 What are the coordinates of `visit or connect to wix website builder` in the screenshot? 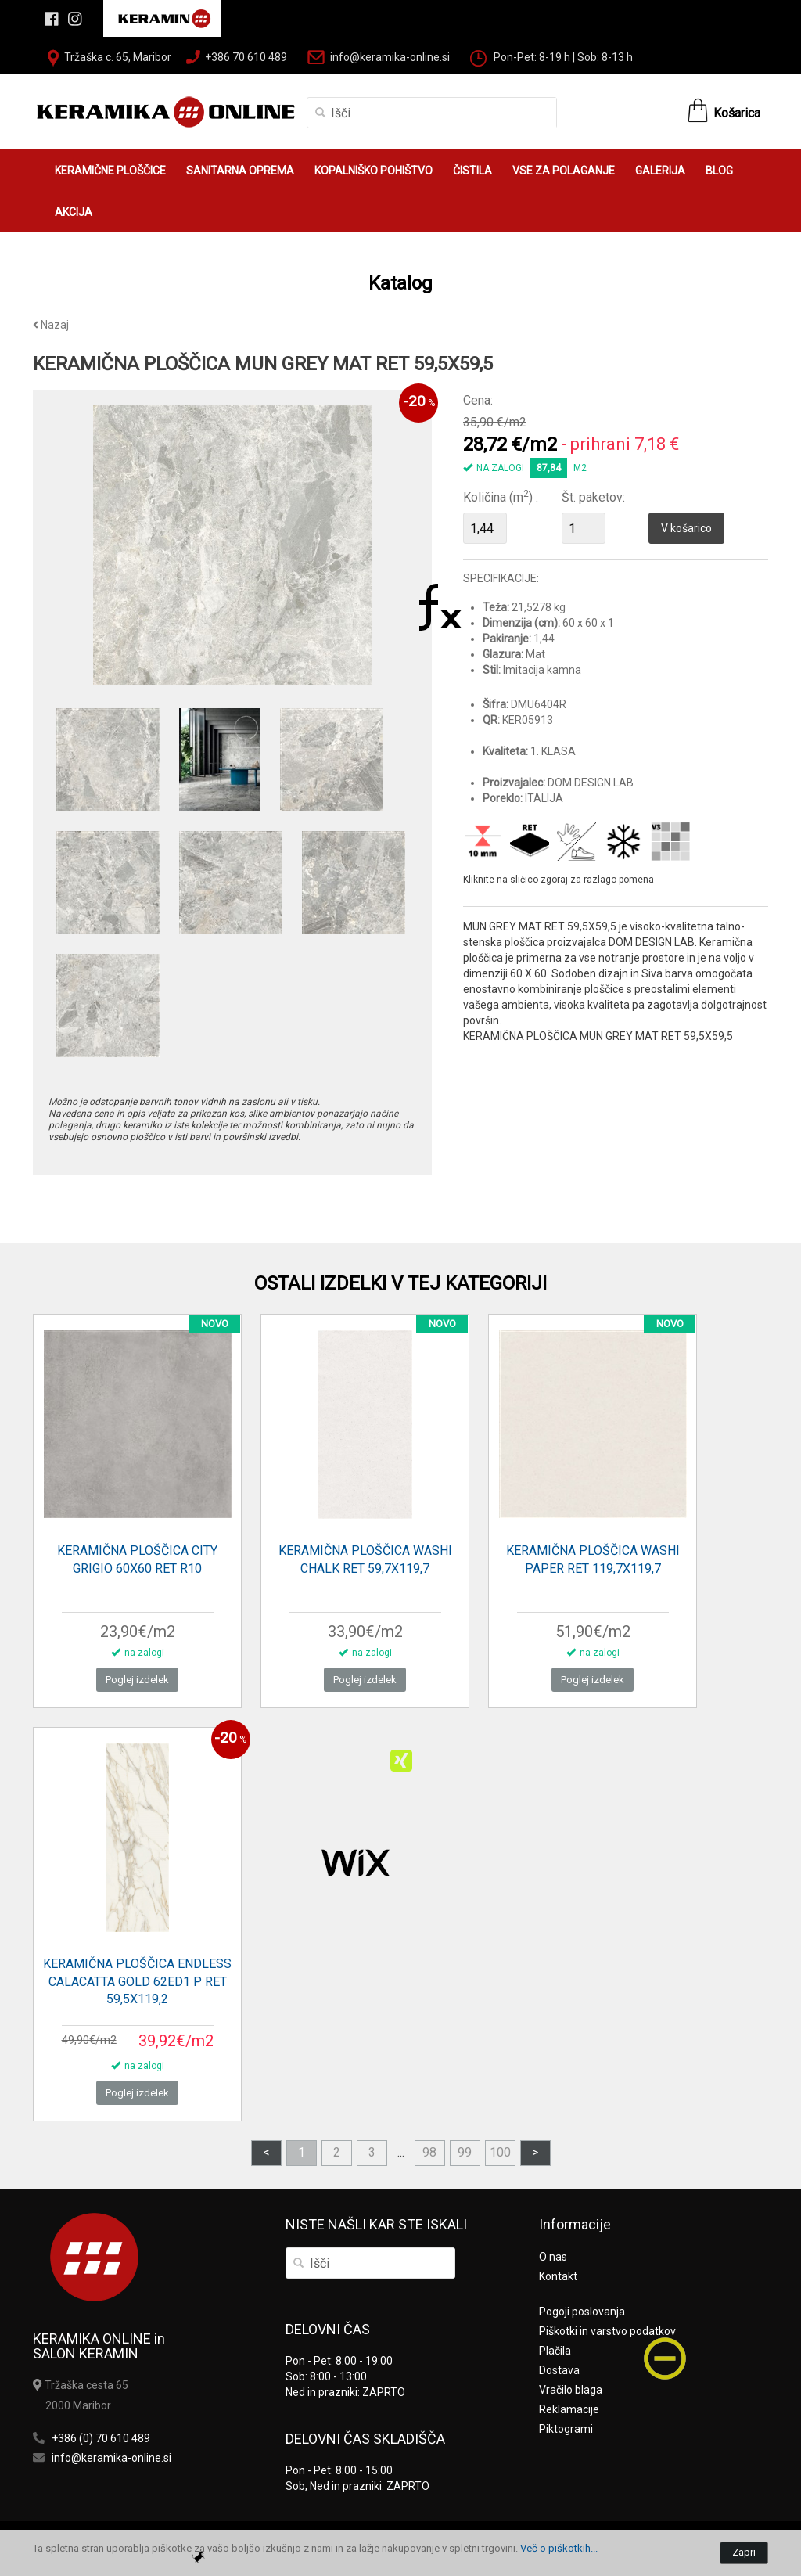 It's located at (355, 1862).